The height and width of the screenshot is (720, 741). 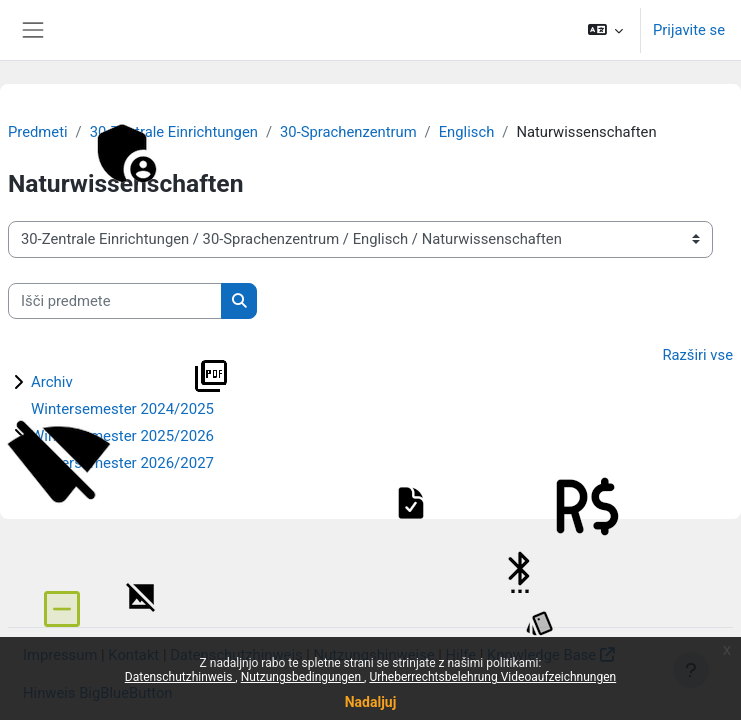 I want to click on access bluetooth settings, so click(x=520, y=572).